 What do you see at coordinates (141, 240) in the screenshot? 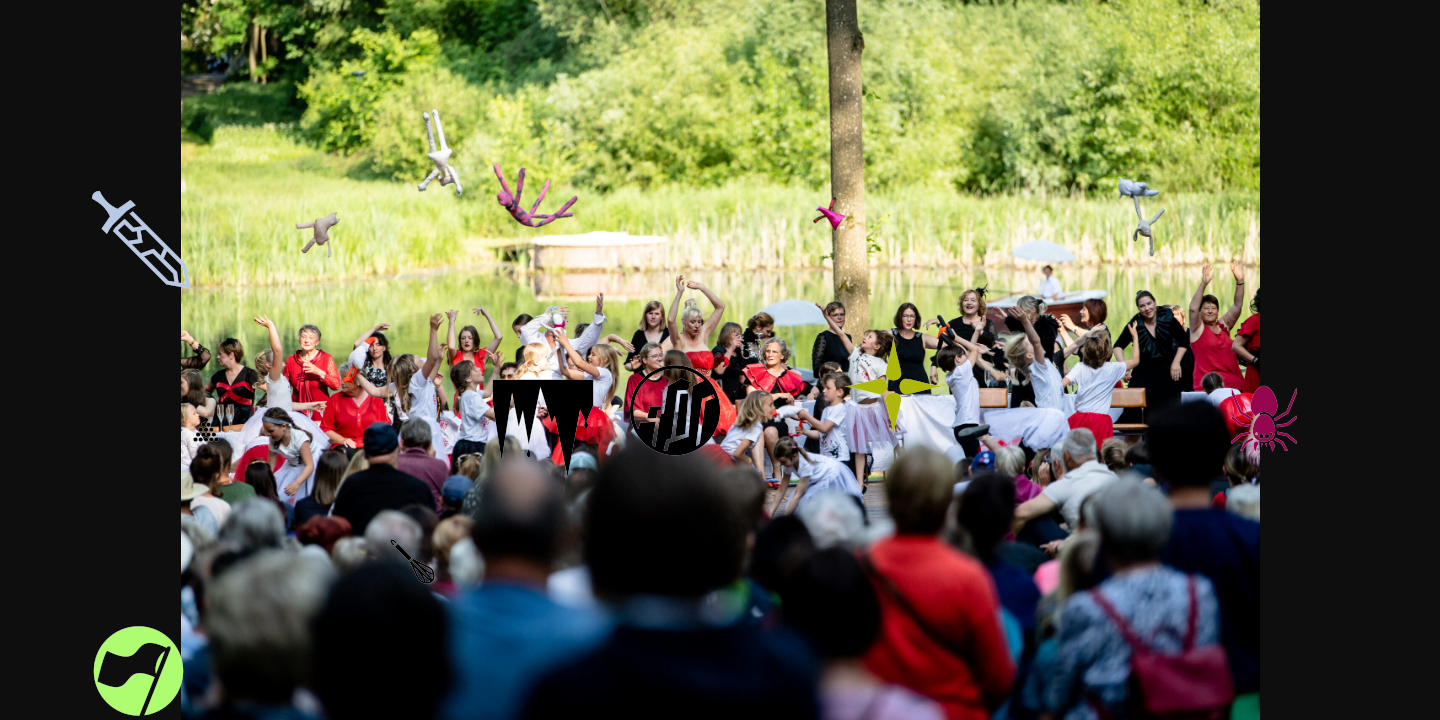
I see `indicates a broken or damaged weapon in inventory` at bounding box center [141, 240].